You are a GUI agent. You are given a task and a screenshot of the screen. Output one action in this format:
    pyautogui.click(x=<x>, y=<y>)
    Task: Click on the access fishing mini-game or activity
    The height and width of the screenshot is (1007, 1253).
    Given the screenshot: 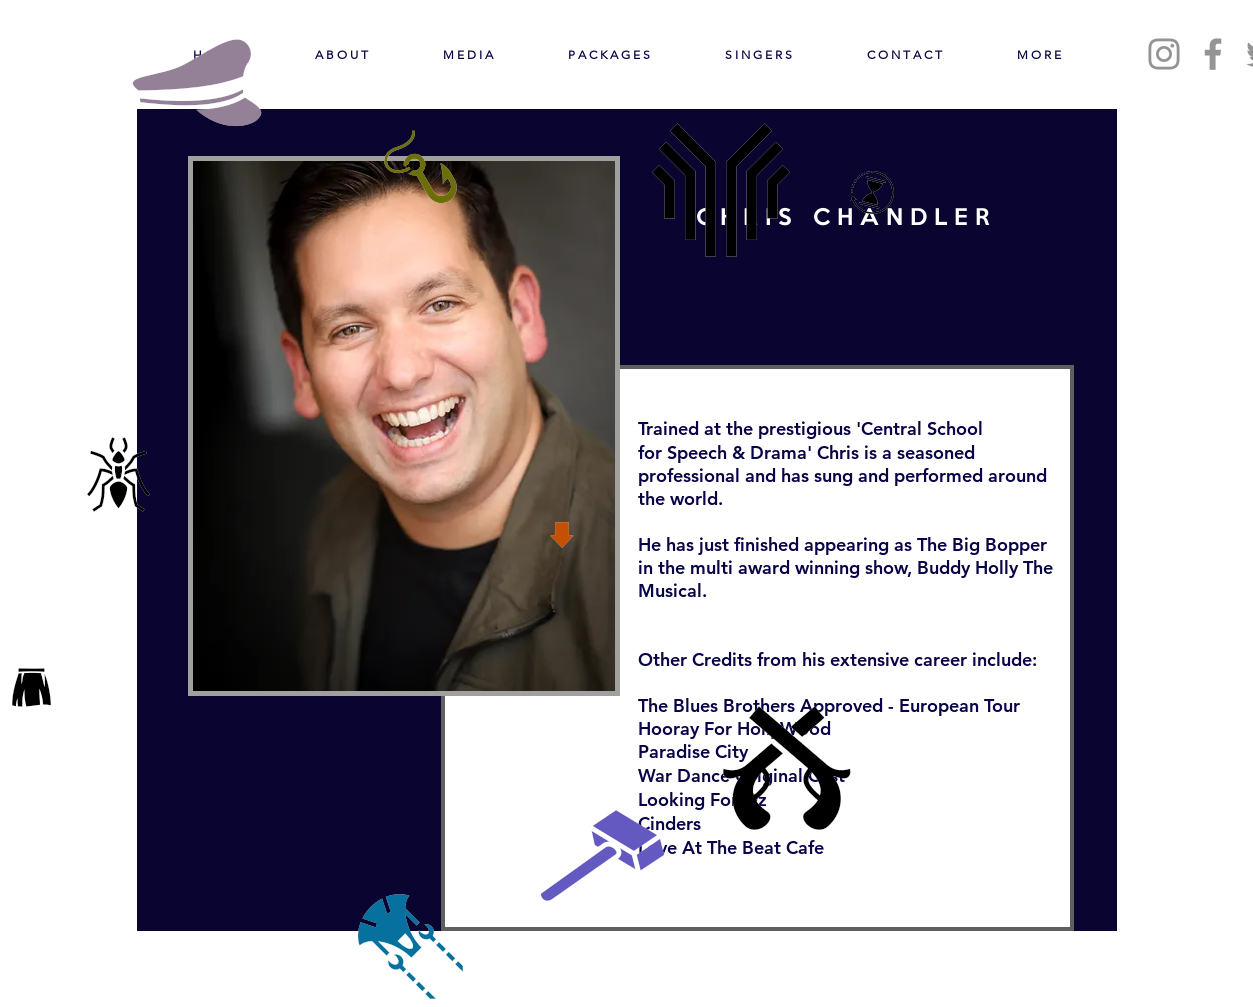 What is the action you would take?
    pyautogui.click(x=421, y=167)
    